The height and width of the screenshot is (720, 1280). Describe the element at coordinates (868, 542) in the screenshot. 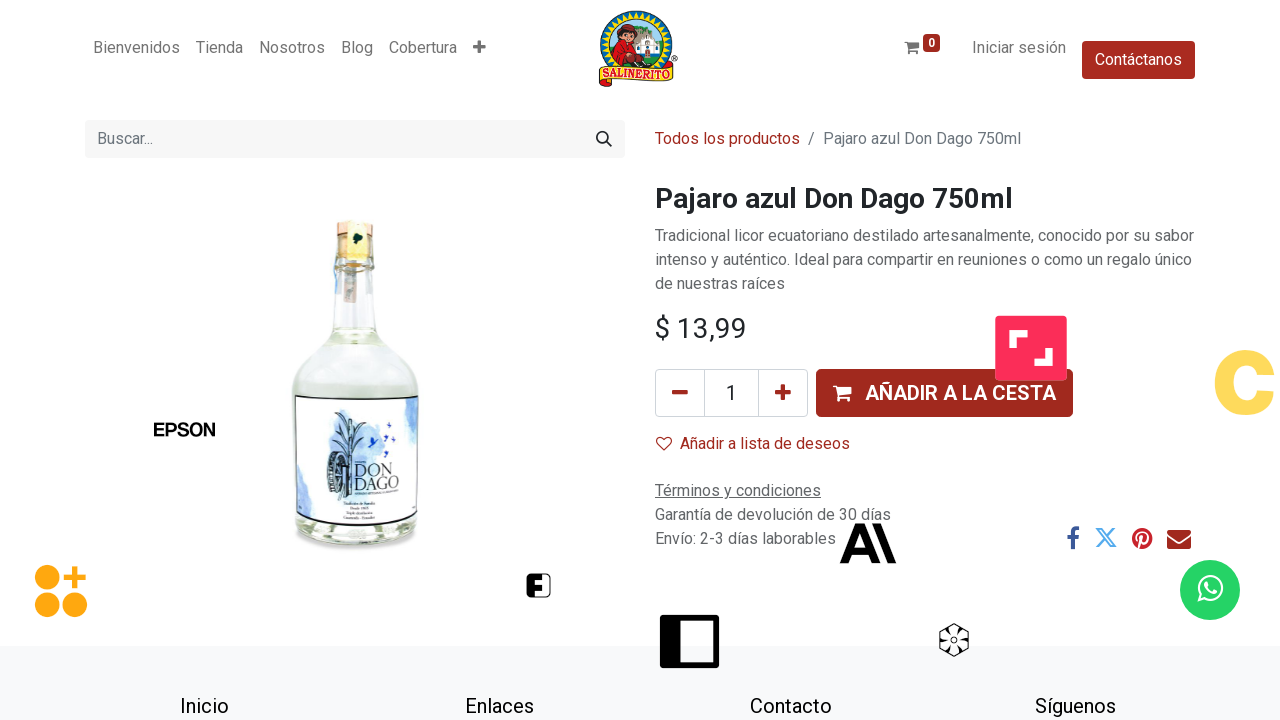

I see `Anthropic company logo` at that location.